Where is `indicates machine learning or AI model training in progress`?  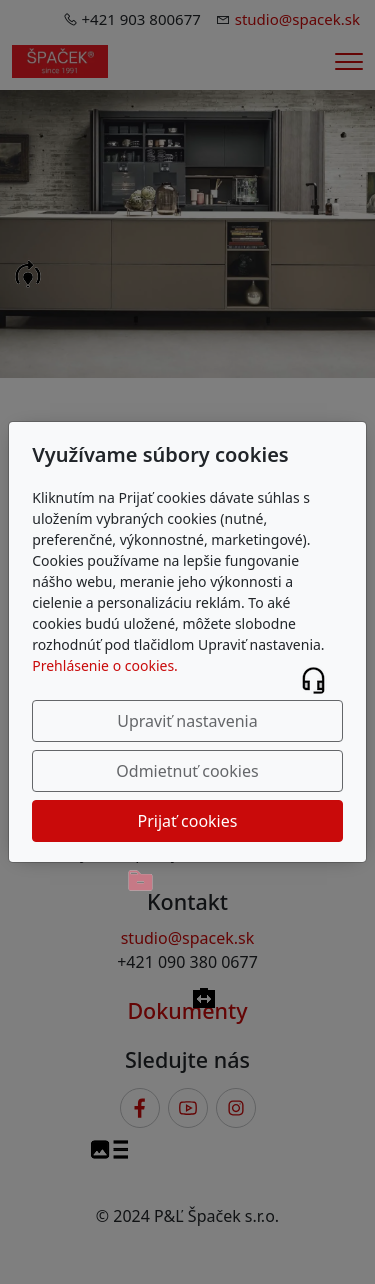 indicates machine learning or AI model training in progress is located at coordinates (28, 275).